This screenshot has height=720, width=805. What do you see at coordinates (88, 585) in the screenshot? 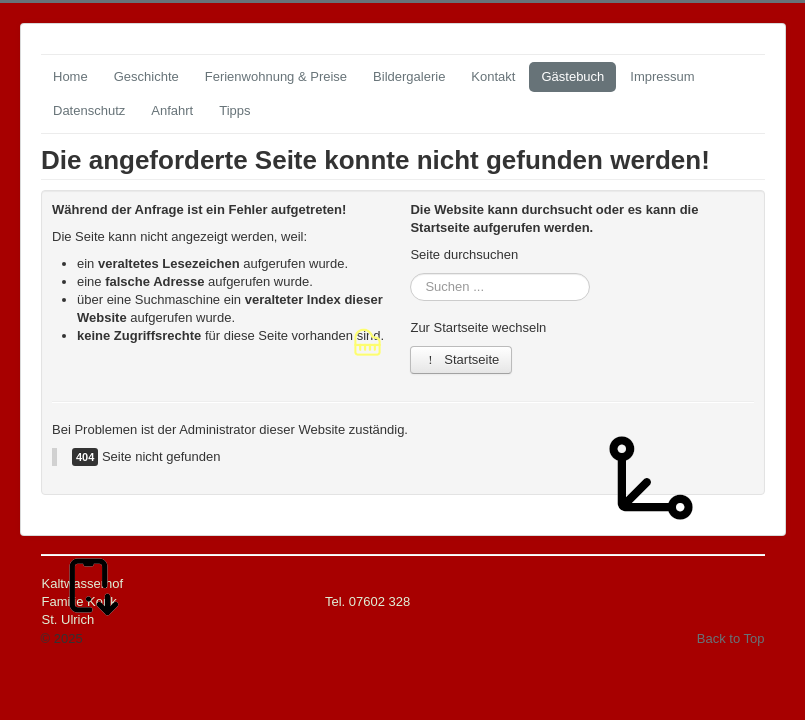
I see `download to mobile device` at bounding box center [88, 585].